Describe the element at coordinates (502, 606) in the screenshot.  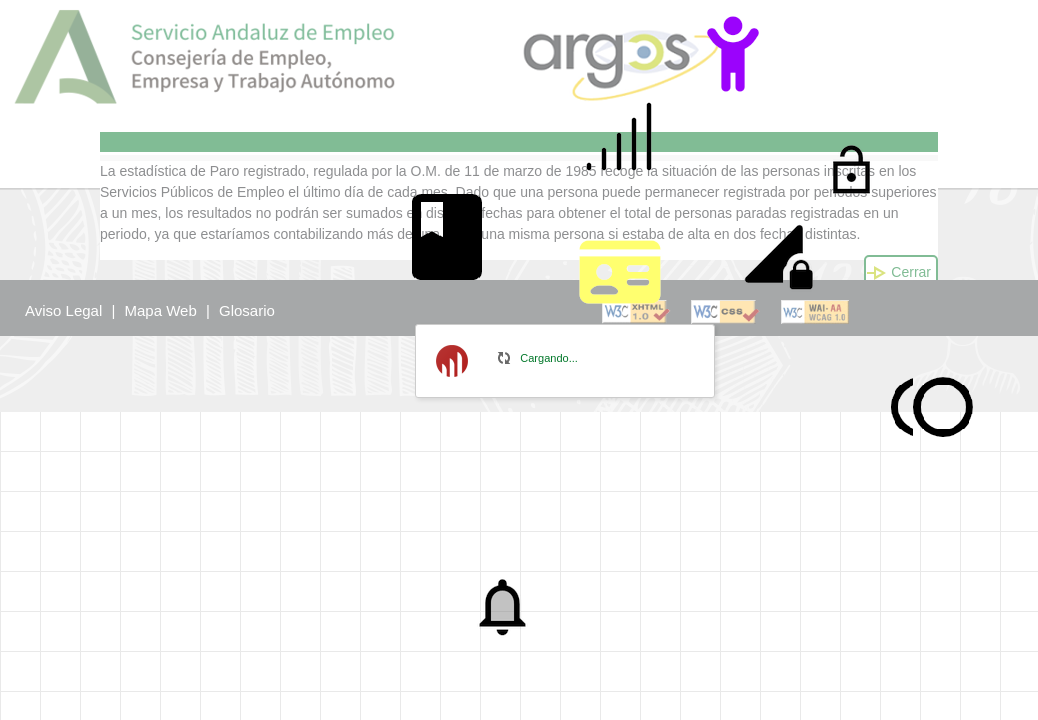
I see `view notifications` at that location.